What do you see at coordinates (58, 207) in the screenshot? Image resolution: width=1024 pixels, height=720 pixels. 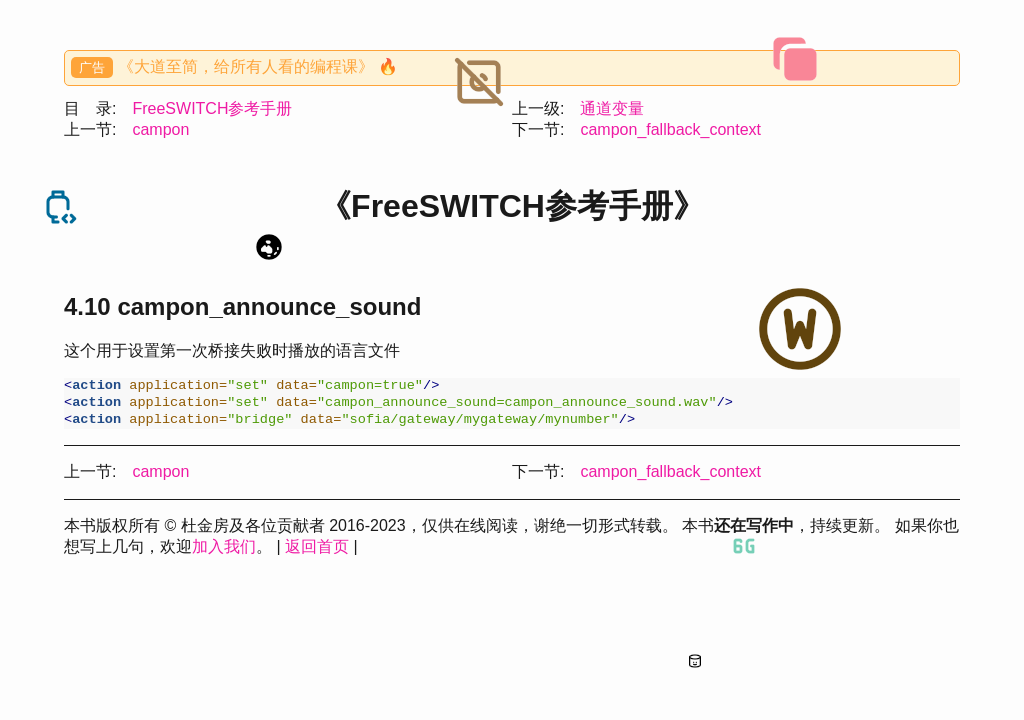 I see `access developer tools for smartwatch` at bounding box center [58, 207].